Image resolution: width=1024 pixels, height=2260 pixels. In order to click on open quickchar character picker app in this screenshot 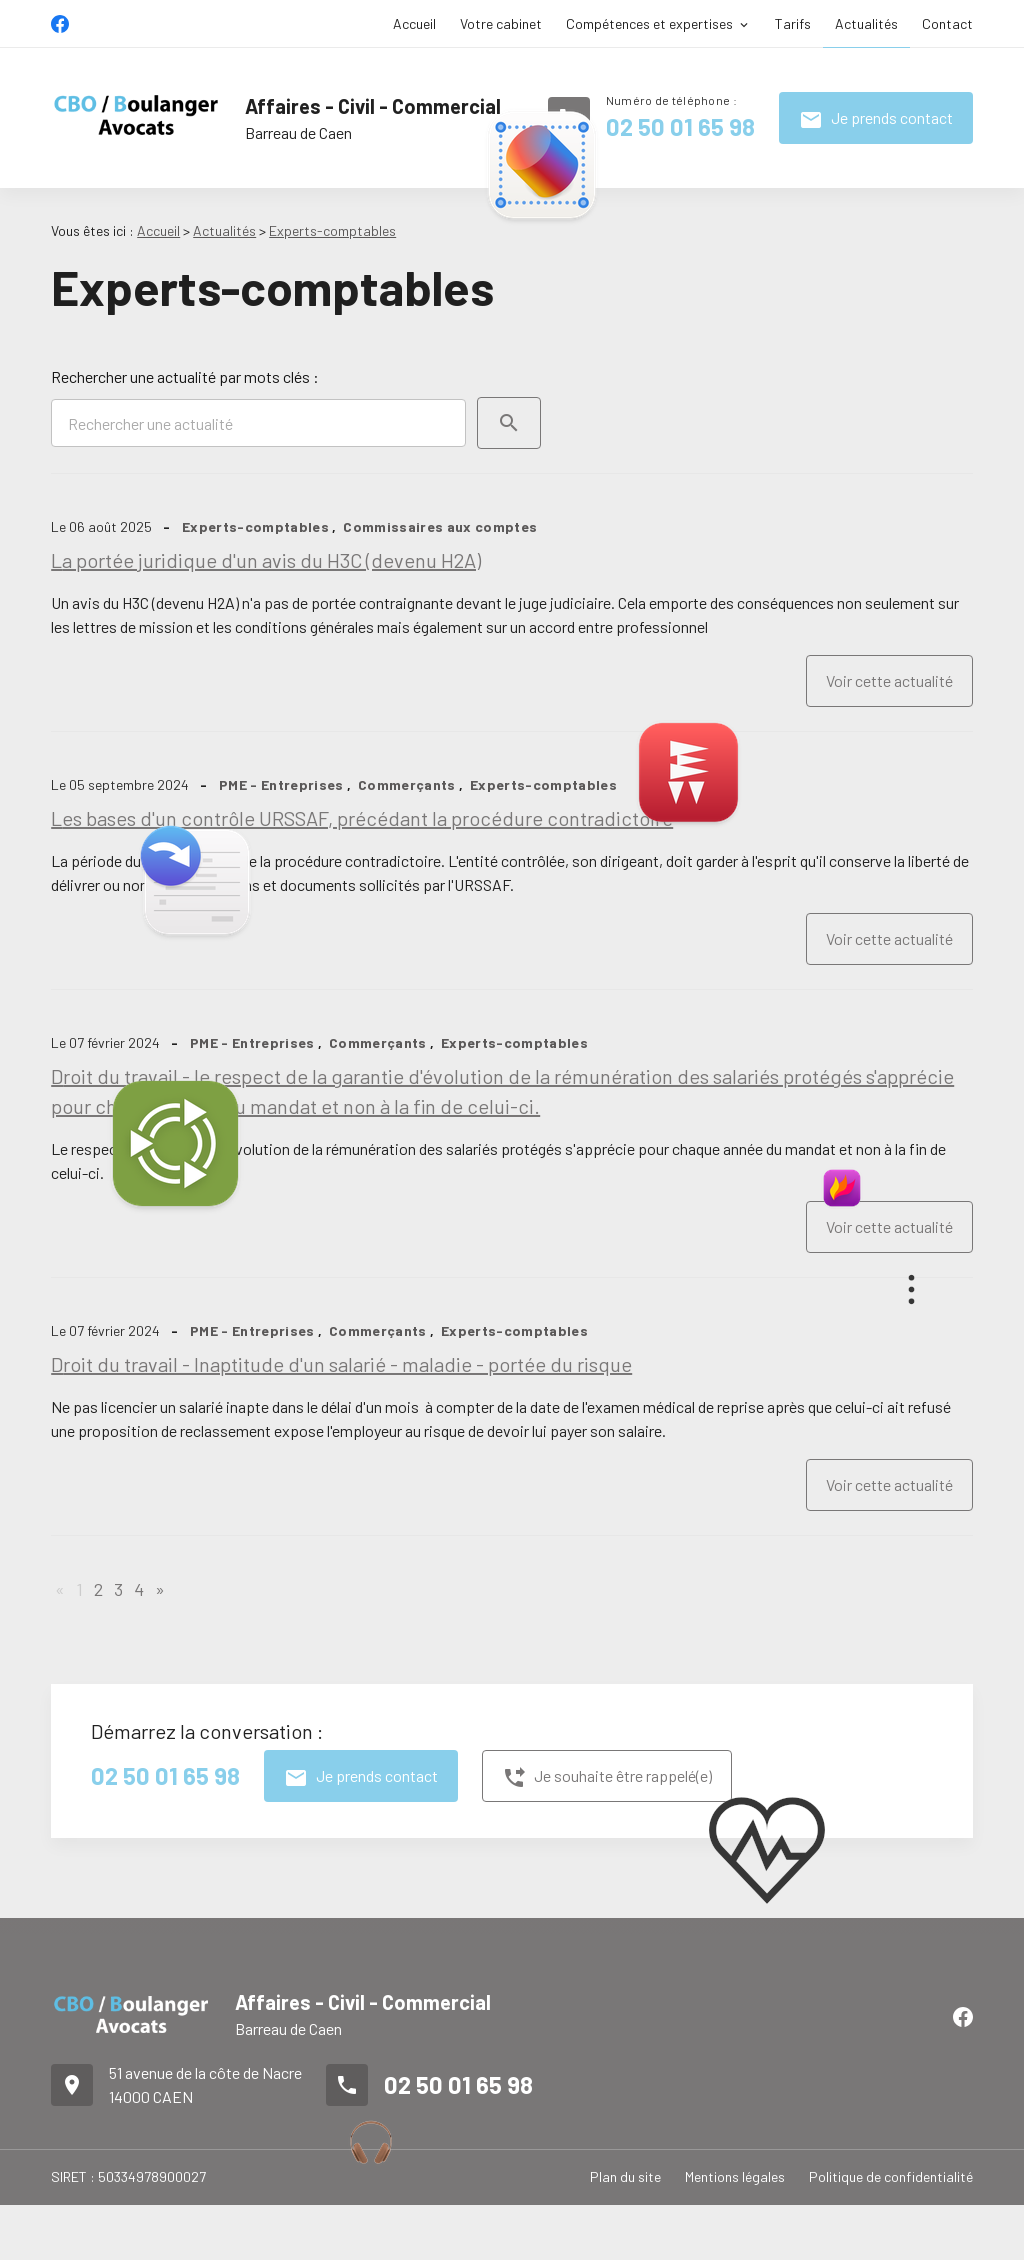, I will do `click(197, 882)`.